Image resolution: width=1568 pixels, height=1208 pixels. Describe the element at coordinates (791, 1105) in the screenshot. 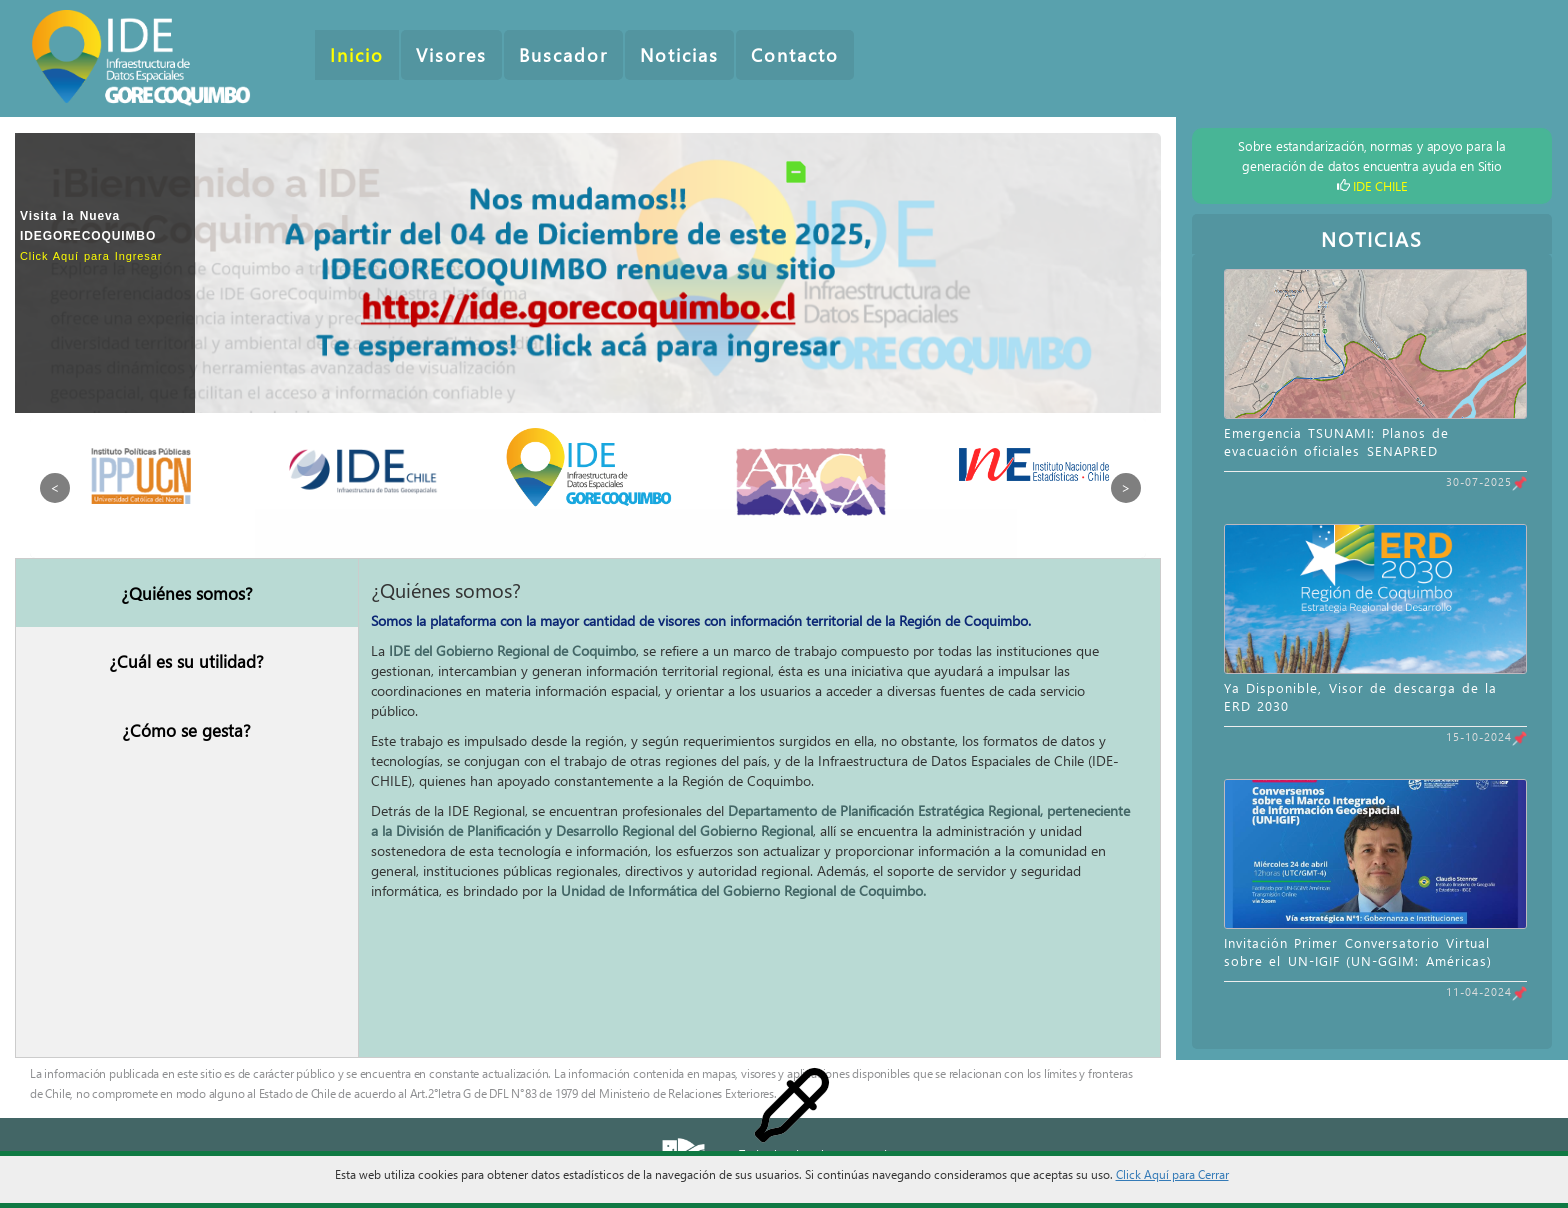

I see `select a color from the screen` at that location.